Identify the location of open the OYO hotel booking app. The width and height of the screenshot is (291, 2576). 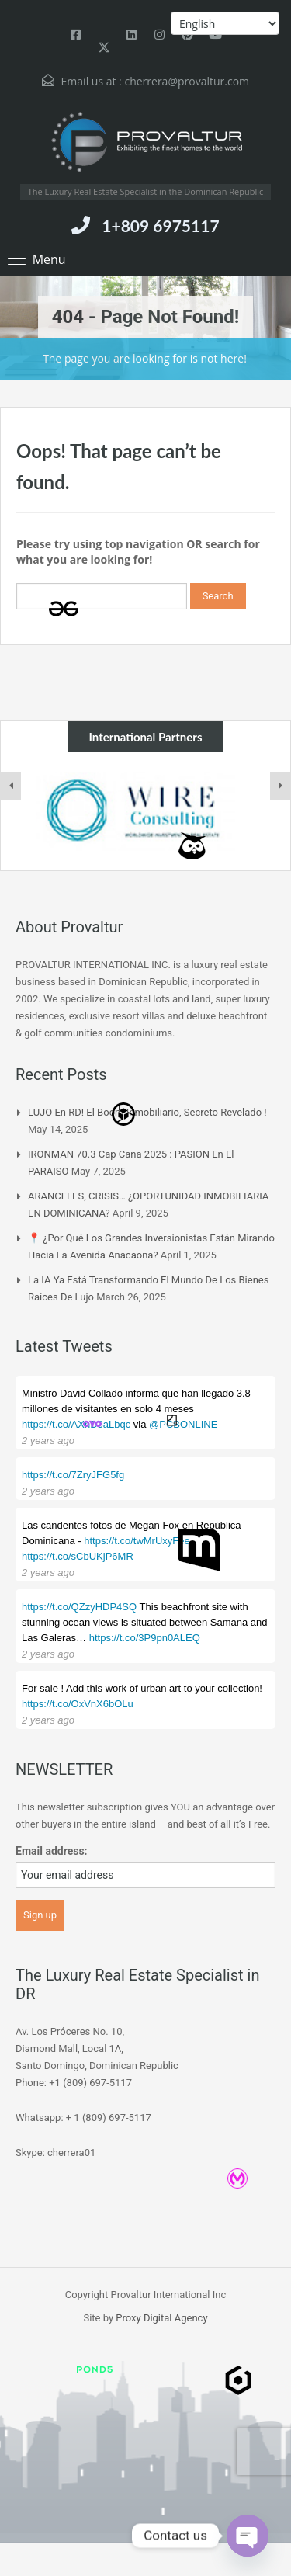
(92, 1424).